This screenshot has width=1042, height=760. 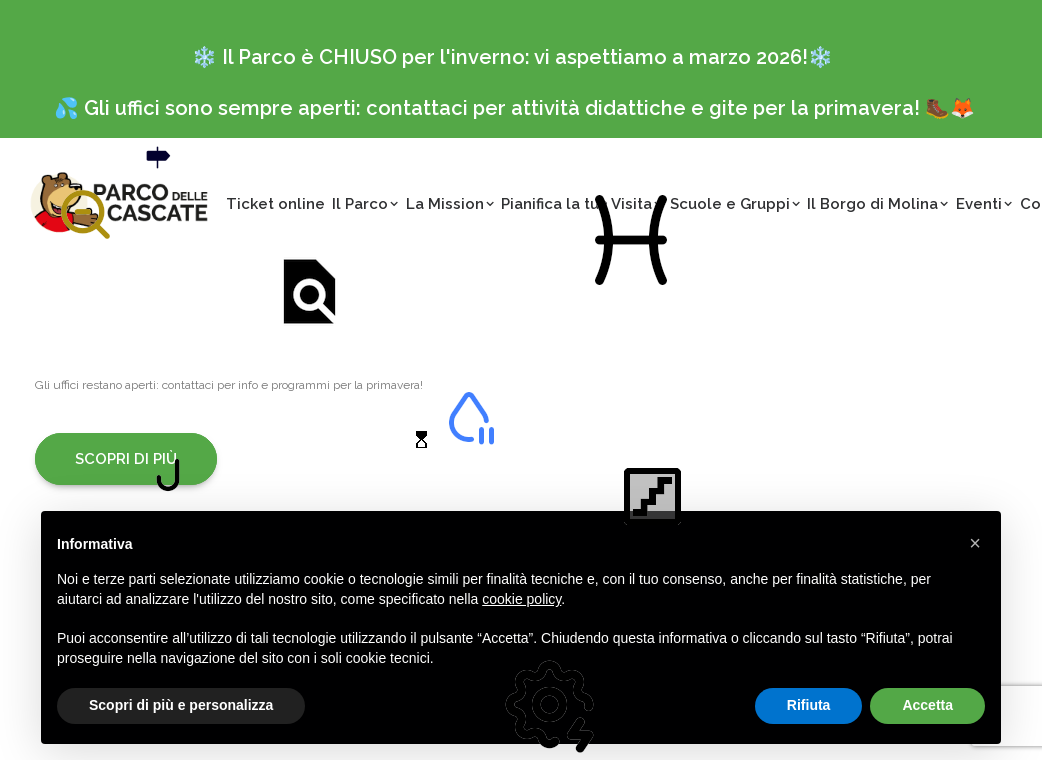 I want to click on pisces zodiac sign symbol, so click(x=631, y=240).